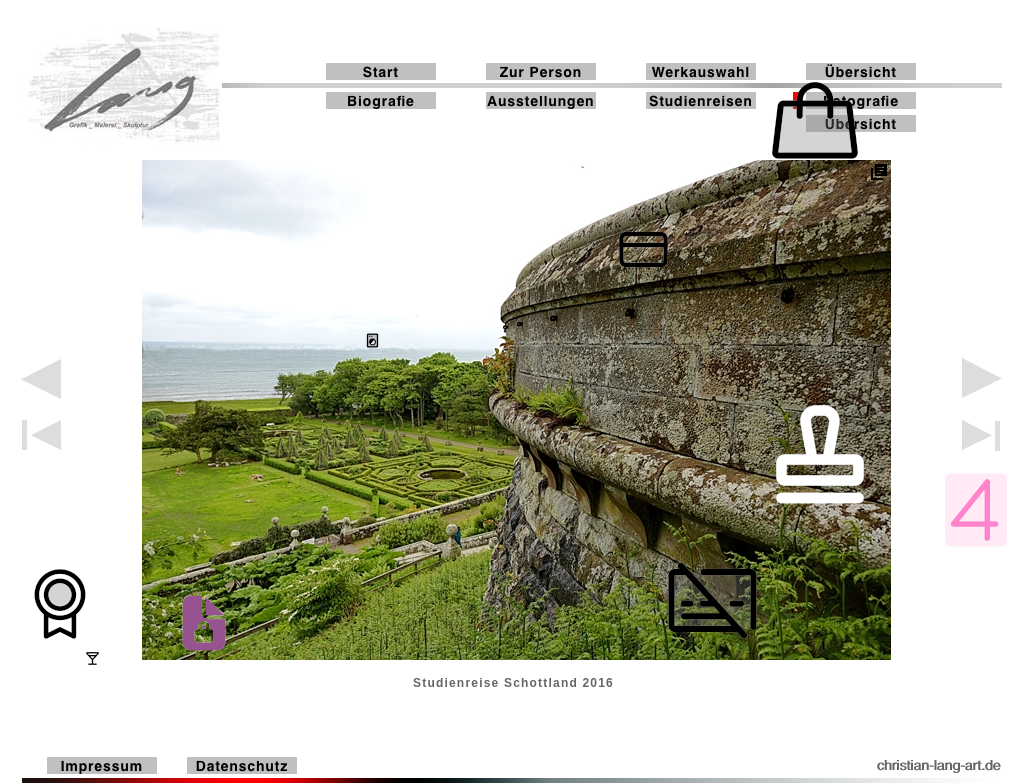  I want to click on manage payment methods, so click(643, 249).